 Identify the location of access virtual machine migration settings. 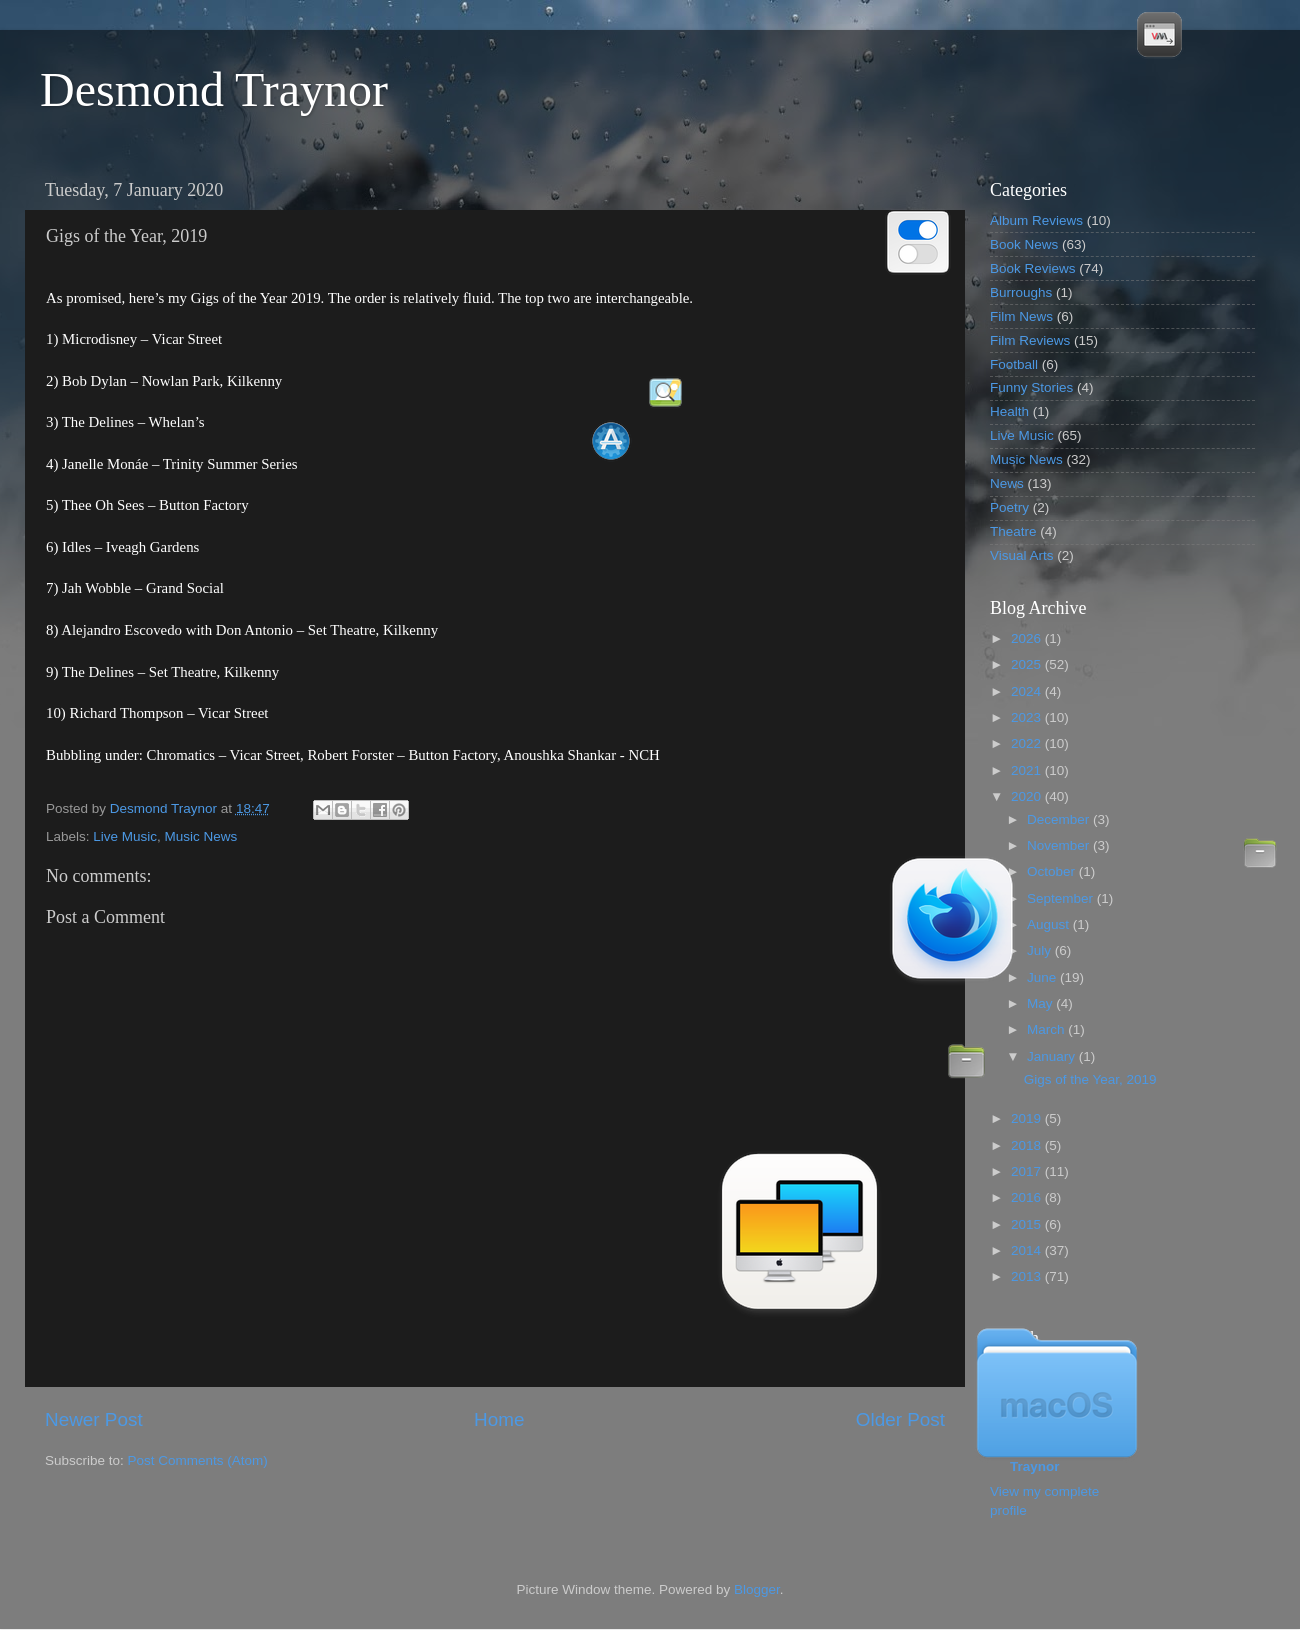
(1159, 34).